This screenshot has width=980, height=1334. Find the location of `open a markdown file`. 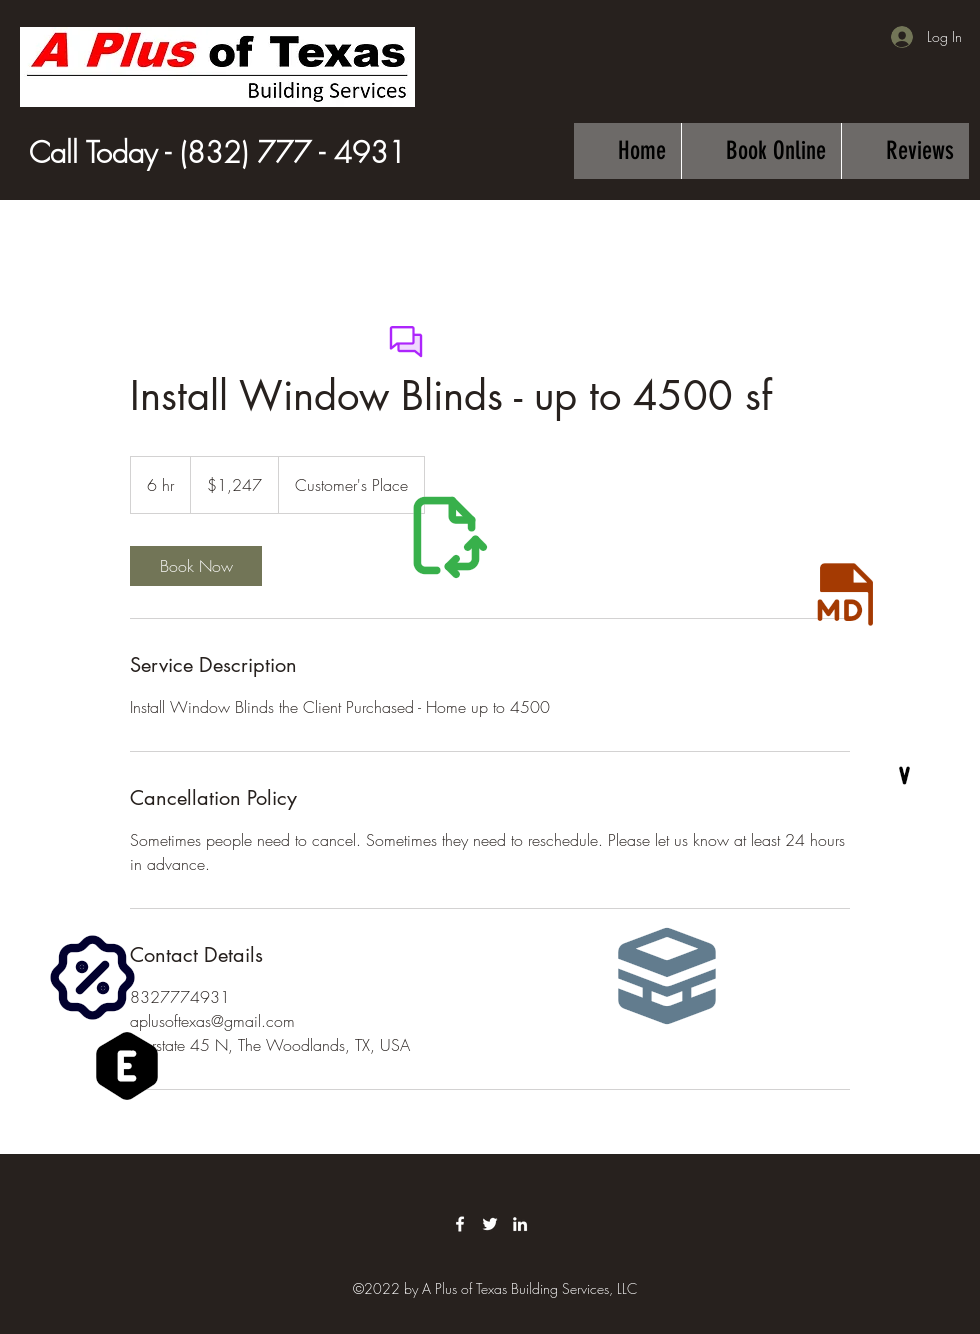

open a markdown file is located at coordinates (846, 594).